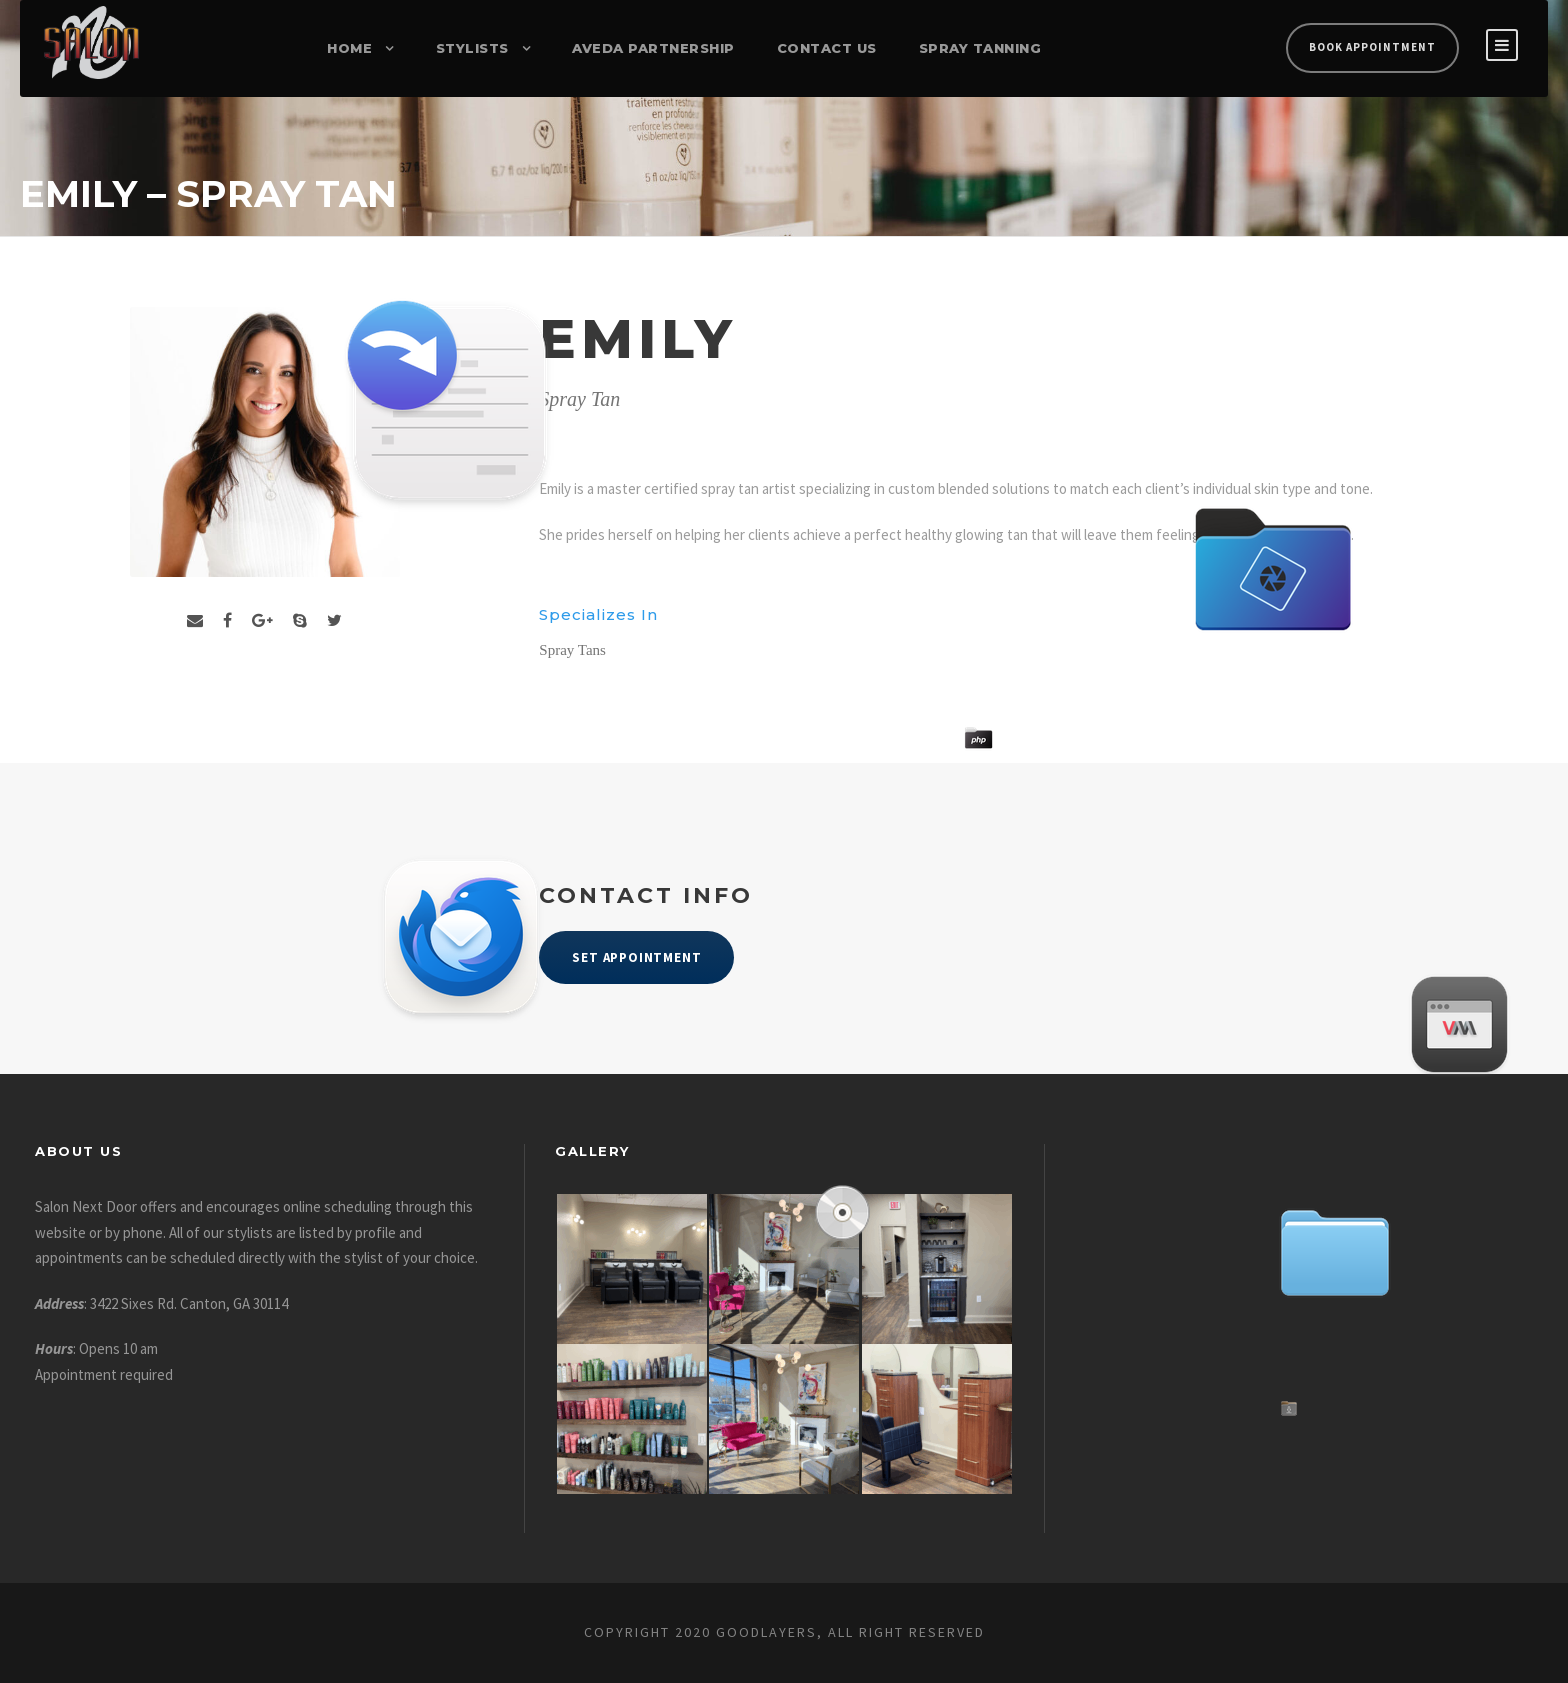 This screenshot has width=1568, height=1683. I want to click on open folder to view contents, so click(1335, 1253).